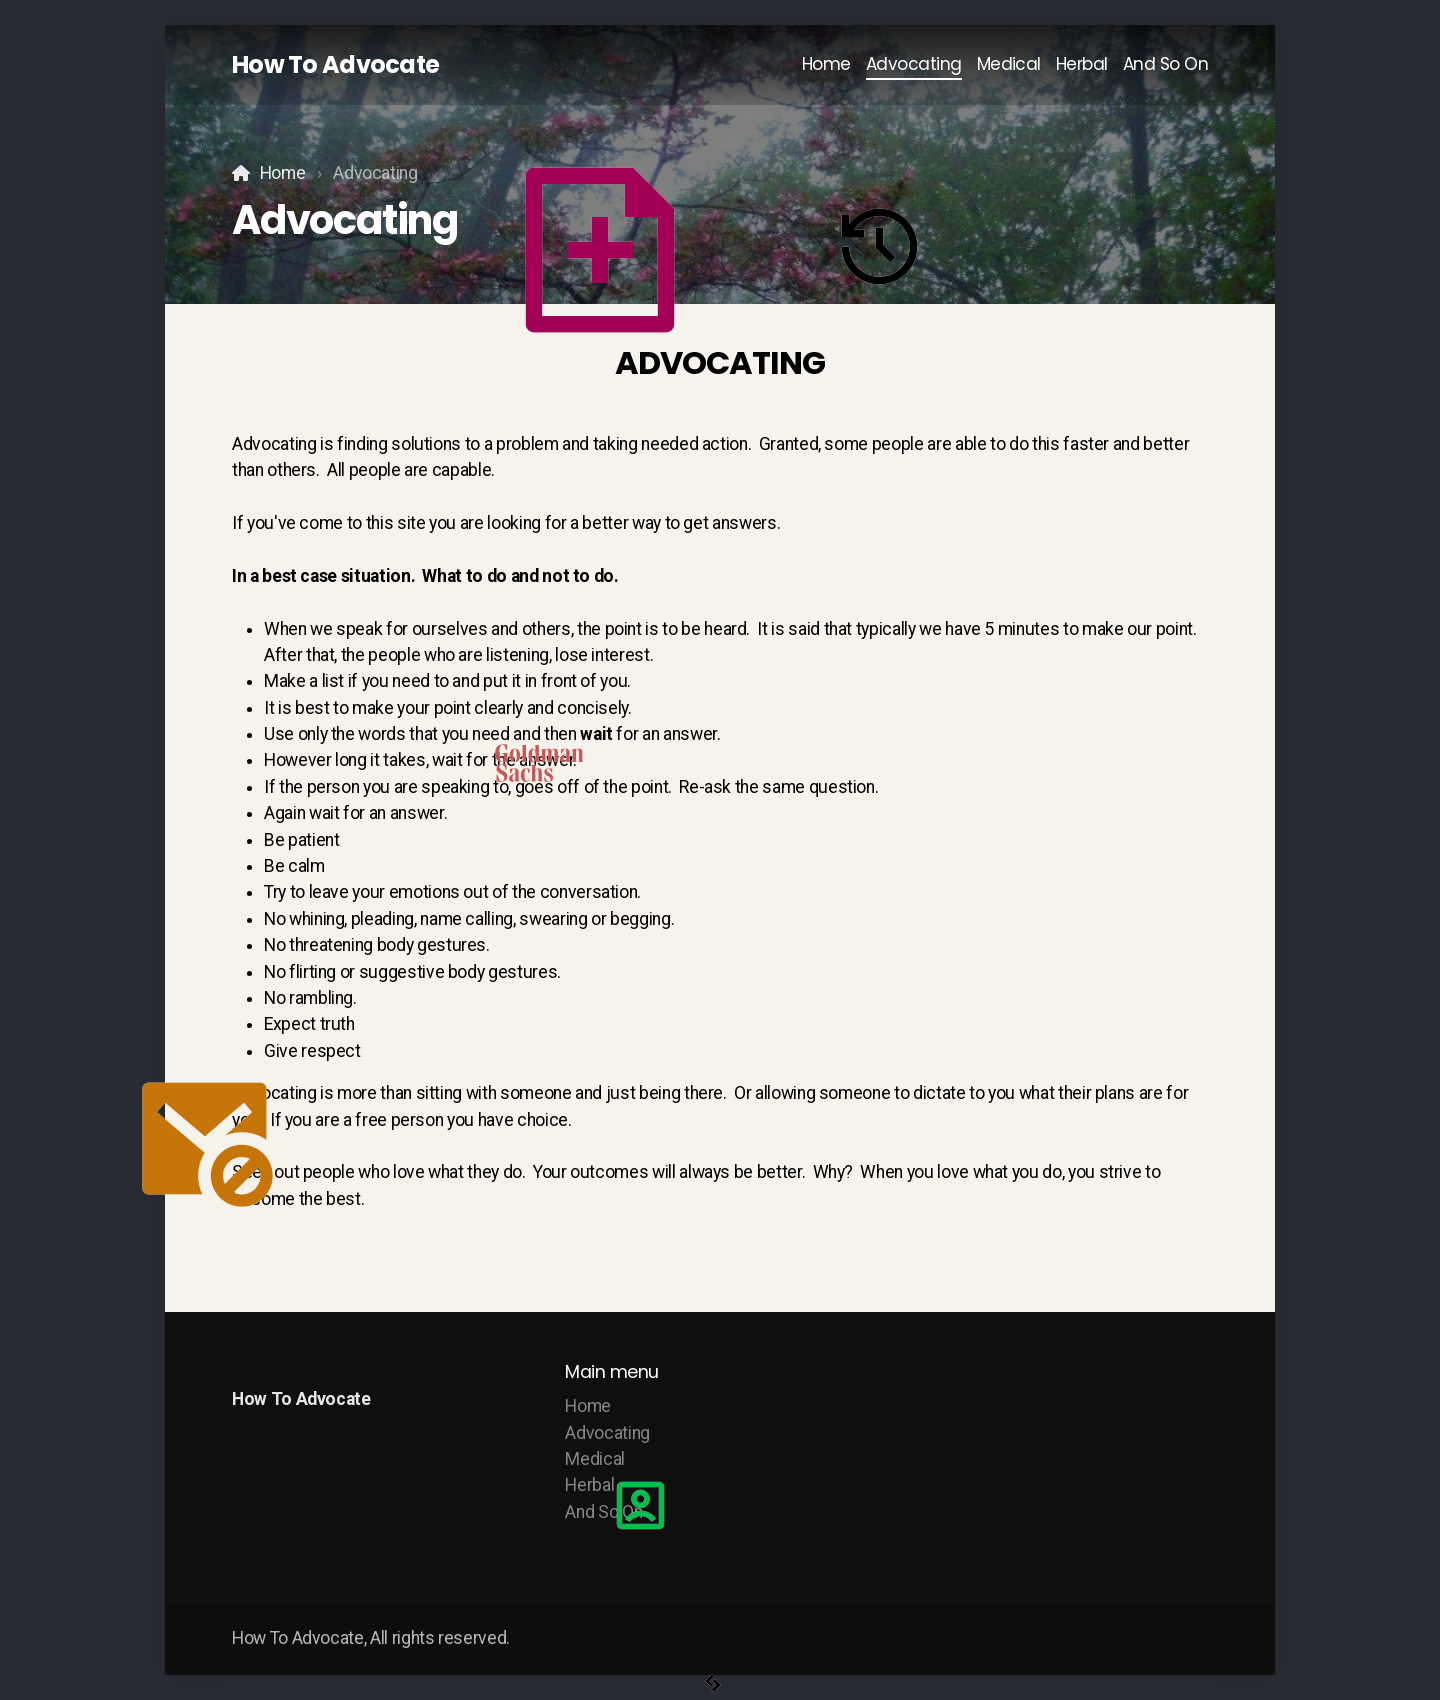 The height and width of the screenshot is (1700, 1440). Describe the element at coordinates (879, 246) in the screenshot. I see `view history or recent activity` at that location.